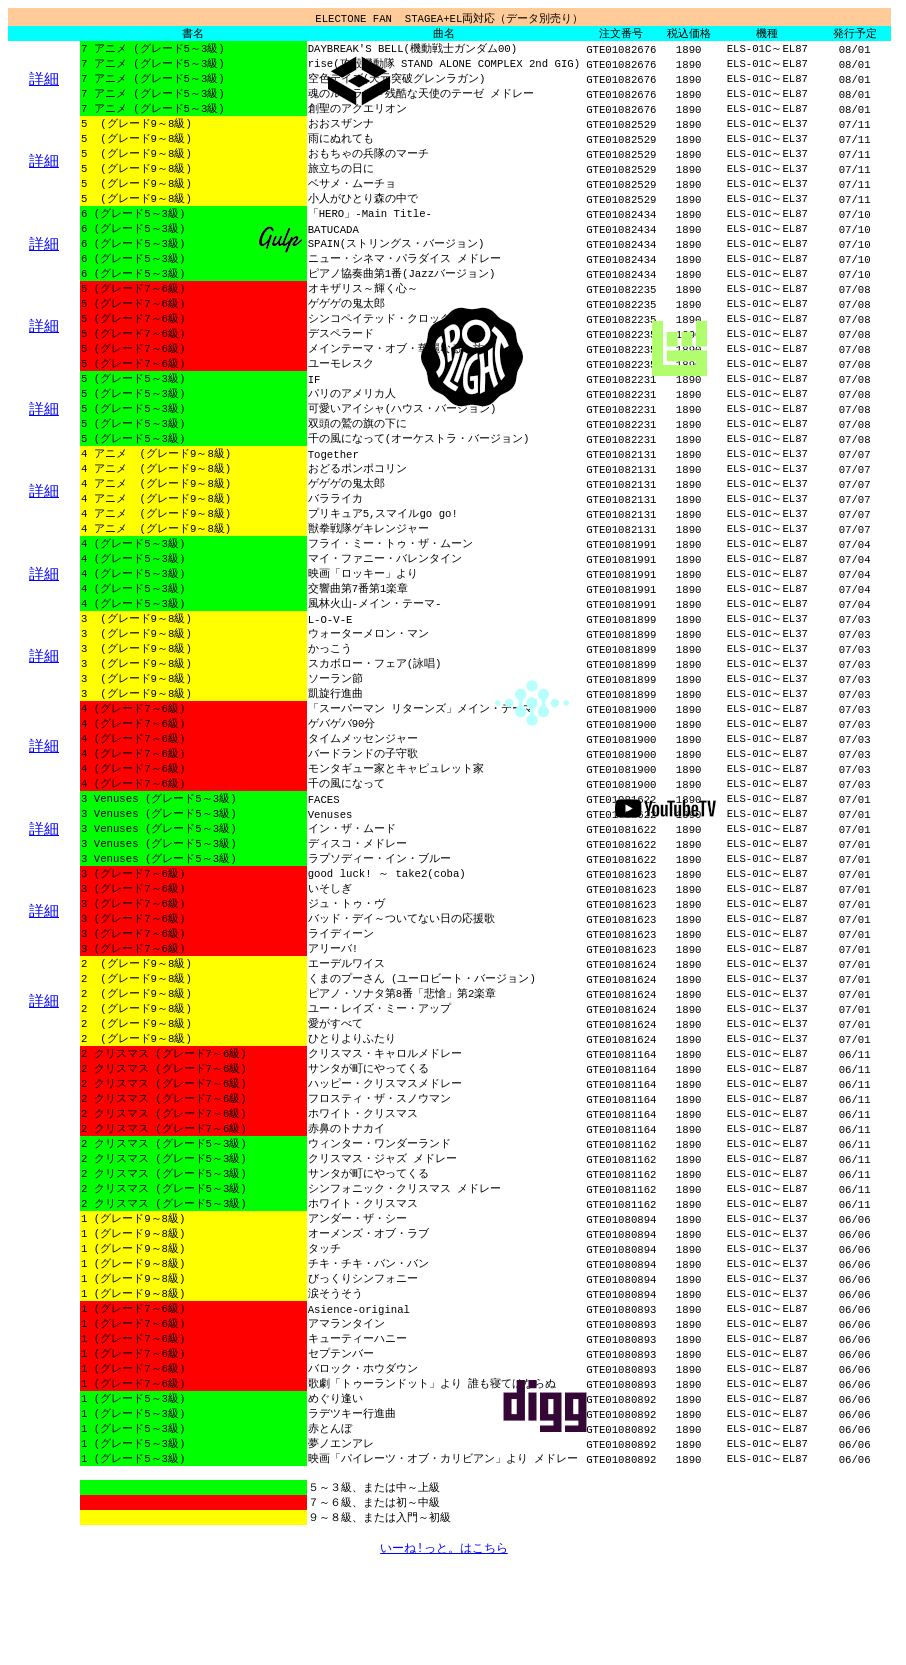 The image size is (906, 1665). I want to click on open the Bandsintown app, so click(679, 348).